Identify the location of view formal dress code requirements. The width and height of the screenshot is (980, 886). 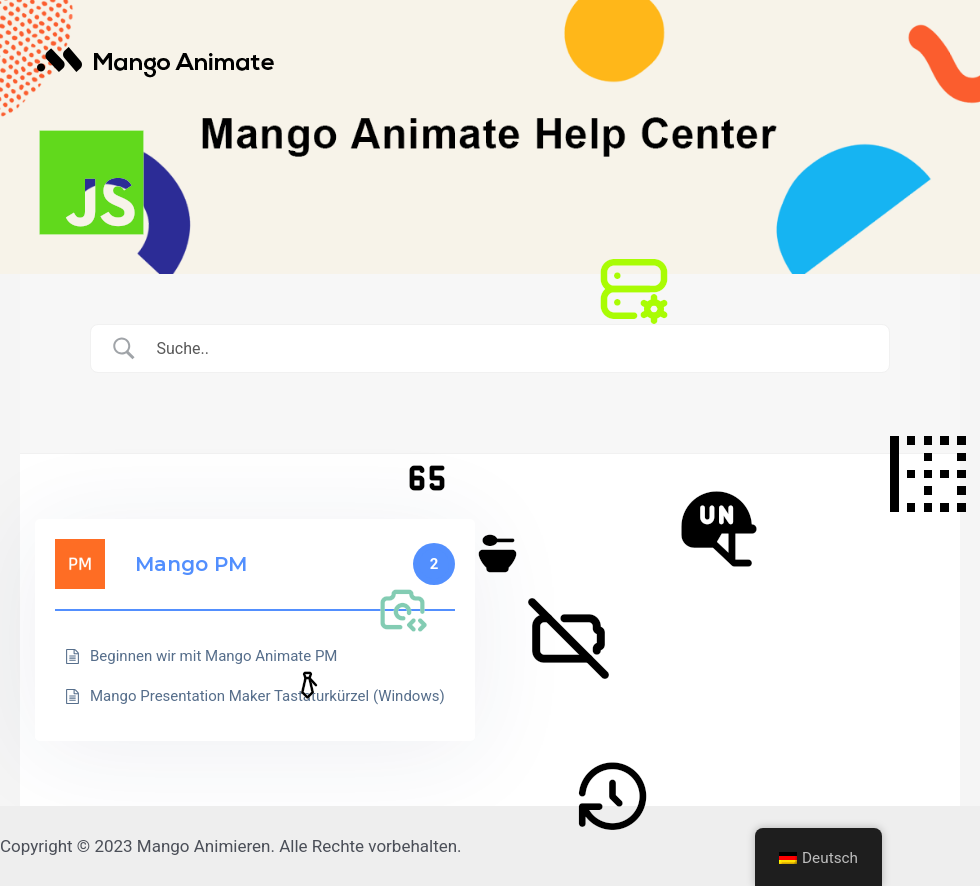
(307, 684).